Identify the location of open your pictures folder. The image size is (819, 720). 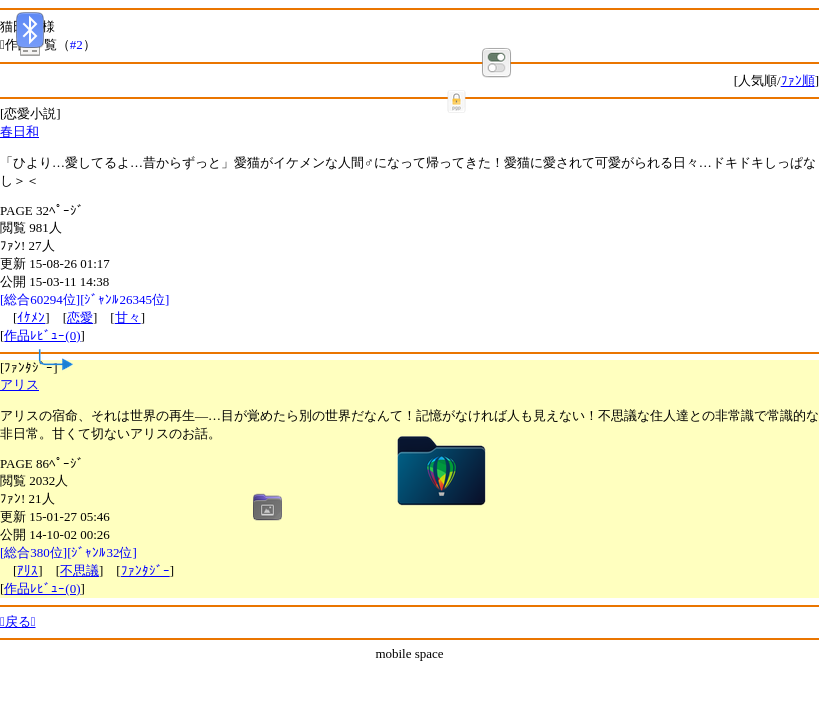
(267, 506).